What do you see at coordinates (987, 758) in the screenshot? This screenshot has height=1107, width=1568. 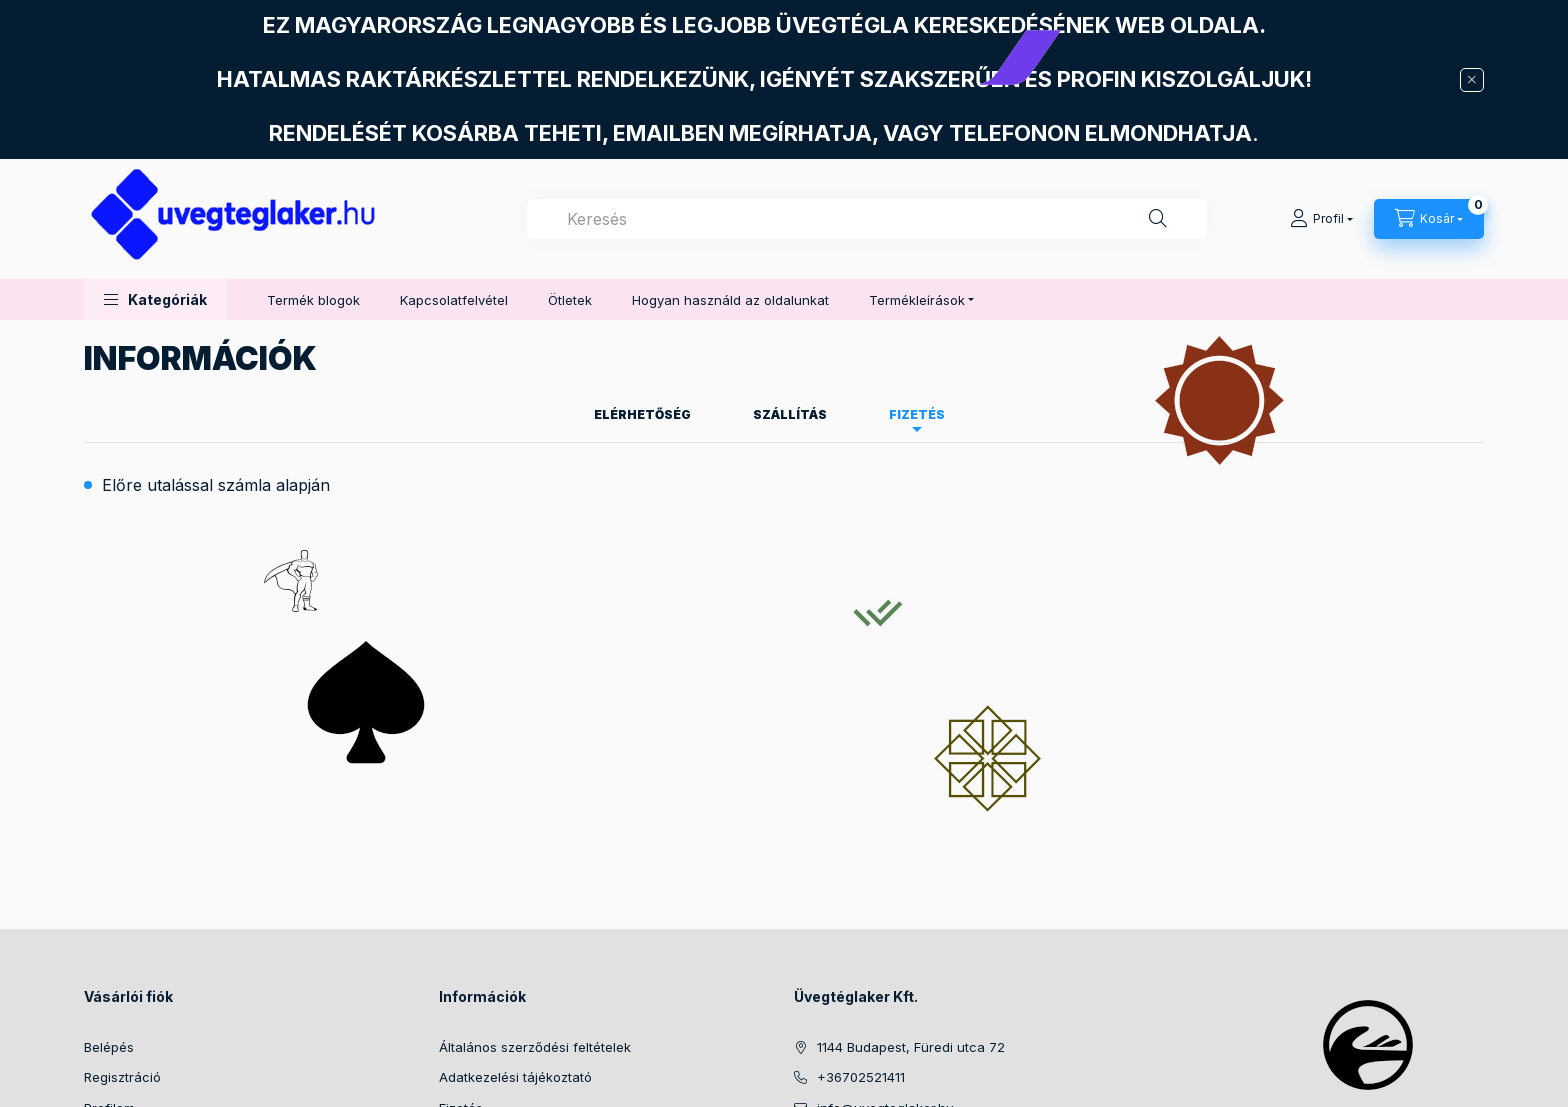 I see `CentOS Linux distribution logo` at bounding box center [987, 758].